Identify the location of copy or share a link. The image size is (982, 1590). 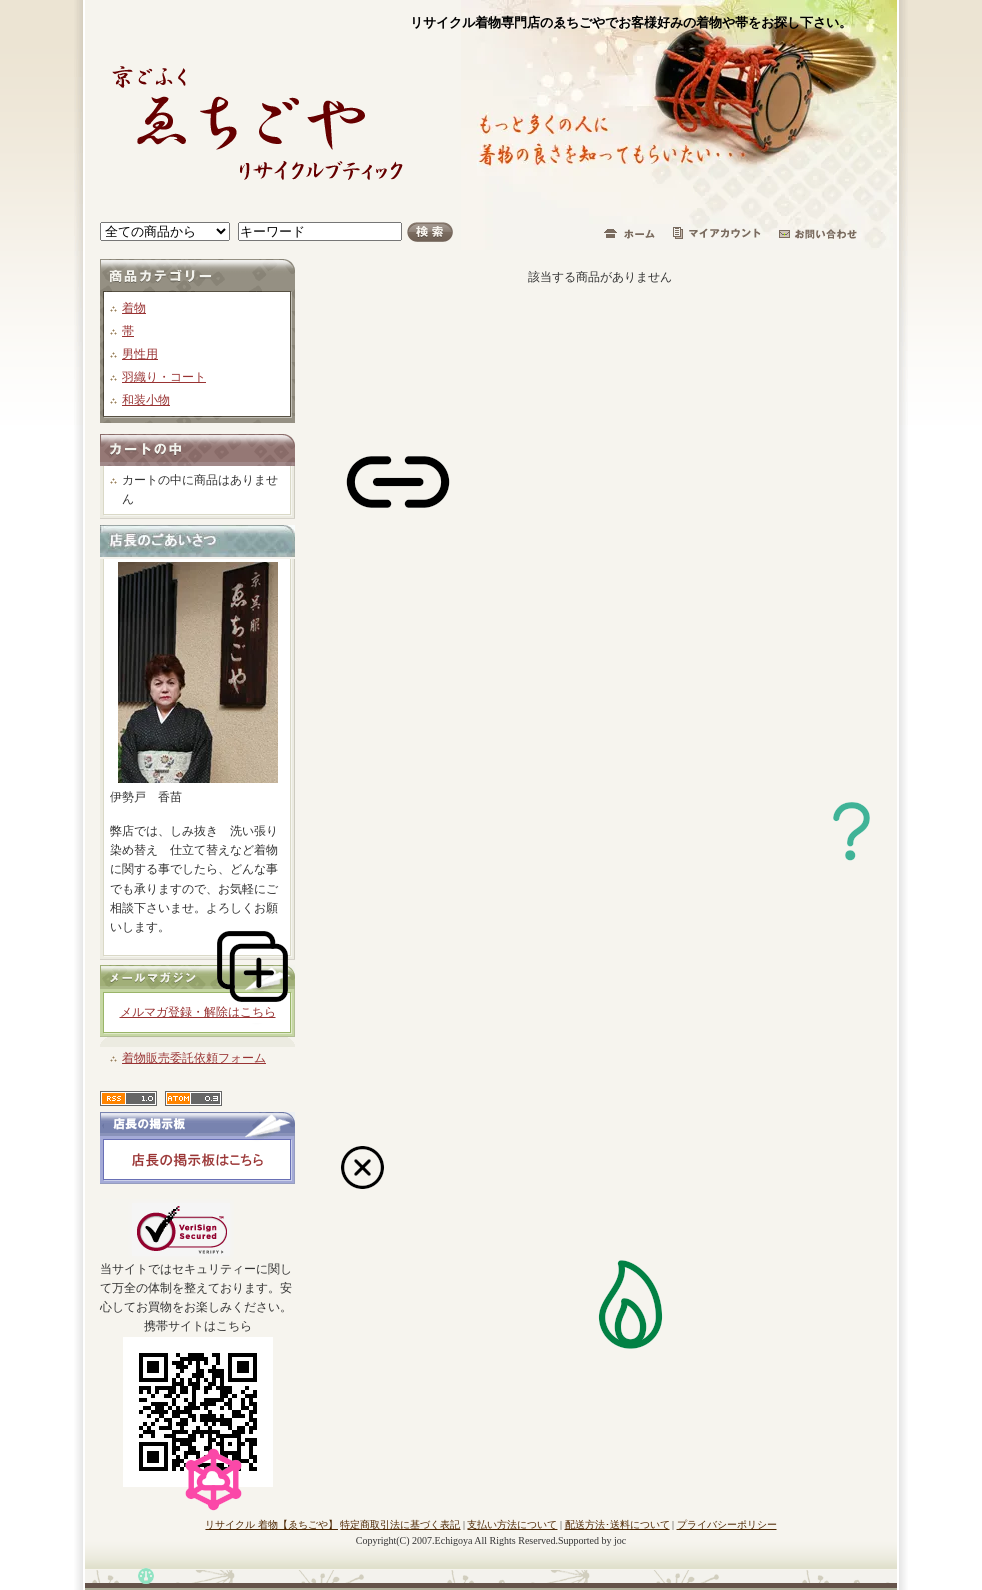
(398, 482).